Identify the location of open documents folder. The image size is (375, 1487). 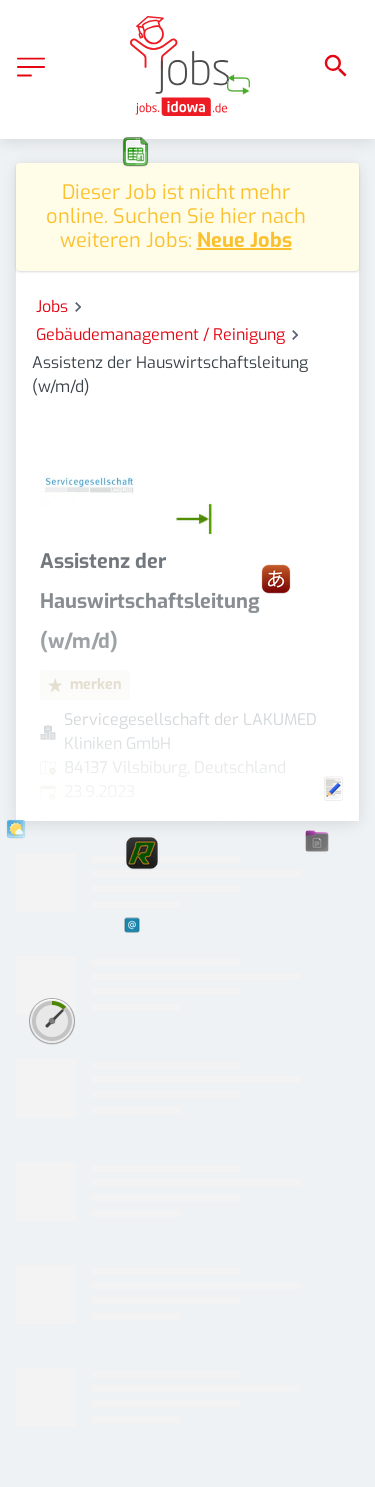
(317, 841).